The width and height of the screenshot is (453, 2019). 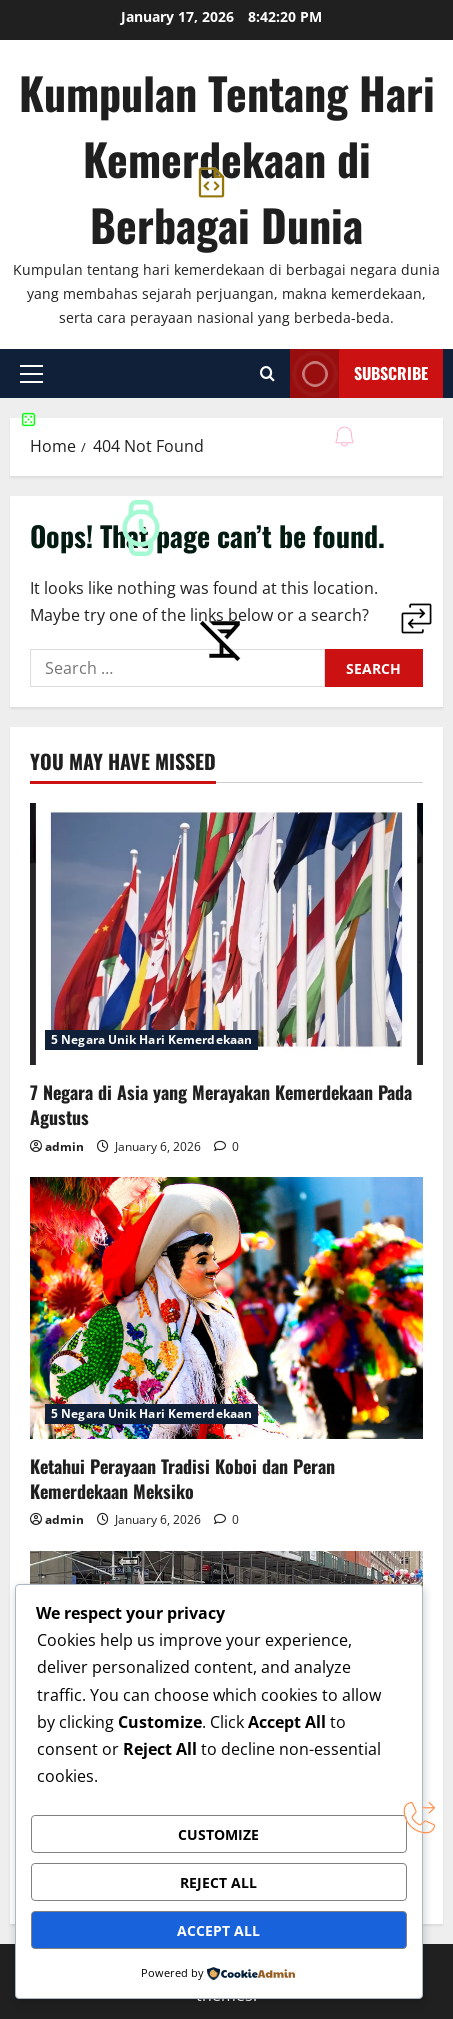 What do you see at coordinates (221, 639) in the screenshot?
I see `indicates alcohol-free zone or no drinks allowed` at bounding box center [221, 639].